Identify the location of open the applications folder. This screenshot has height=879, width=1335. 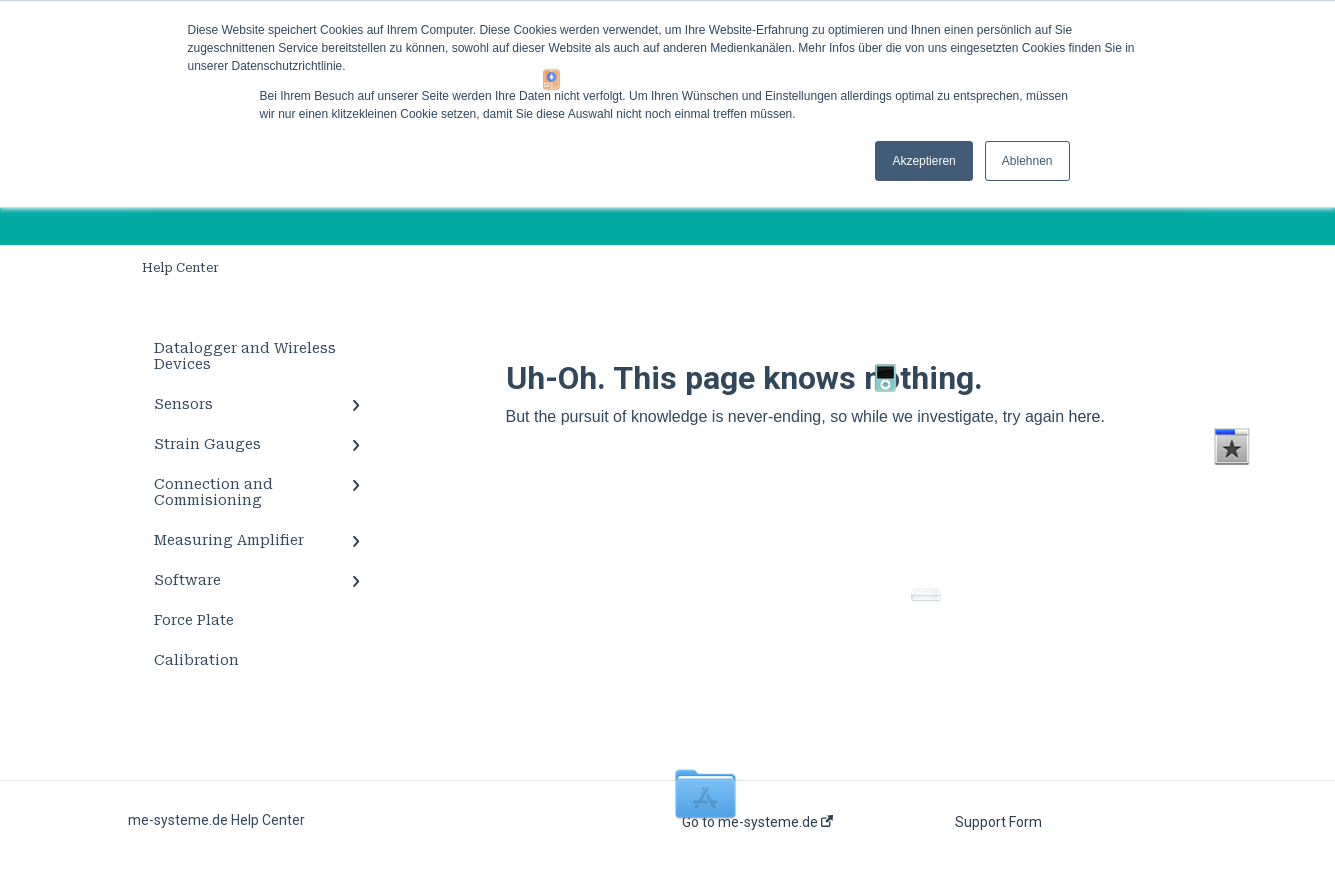
(705, 793).